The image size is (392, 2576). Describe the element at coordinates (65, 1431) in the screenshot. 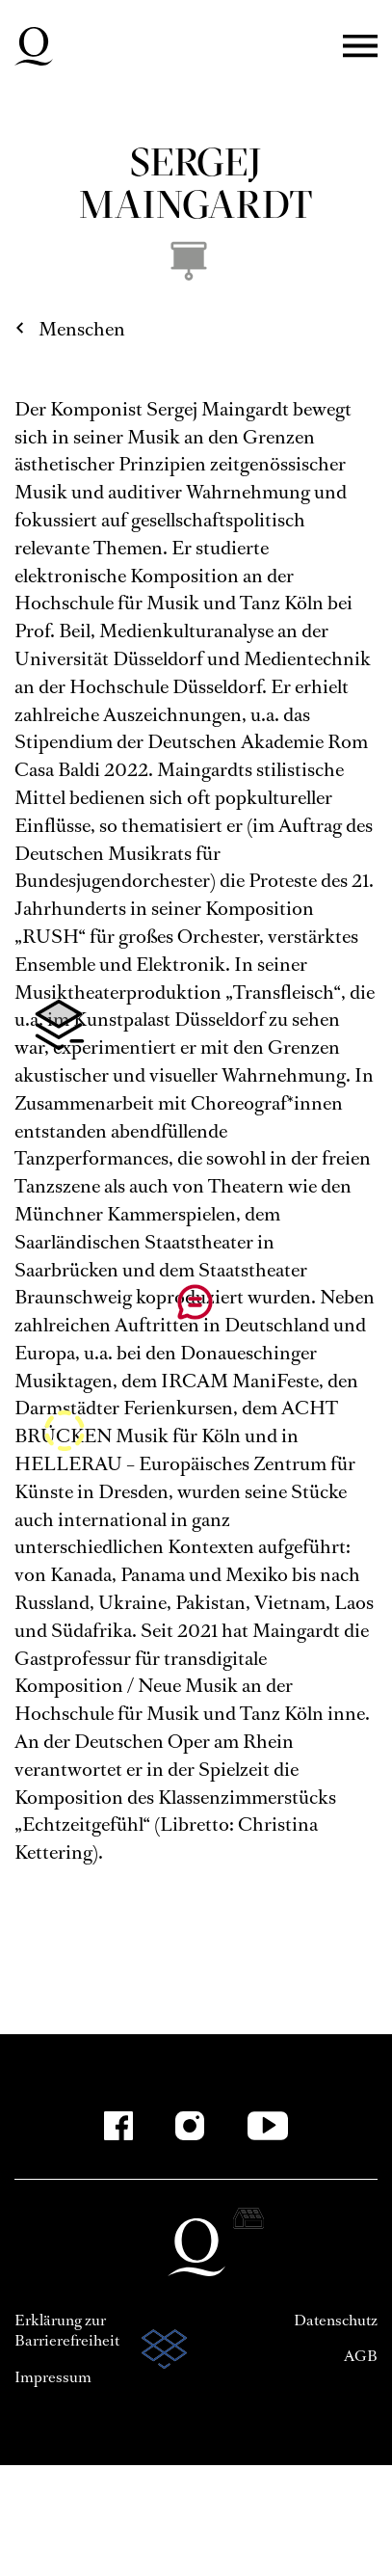

I see `indicates loading or processing in progress` at that location.